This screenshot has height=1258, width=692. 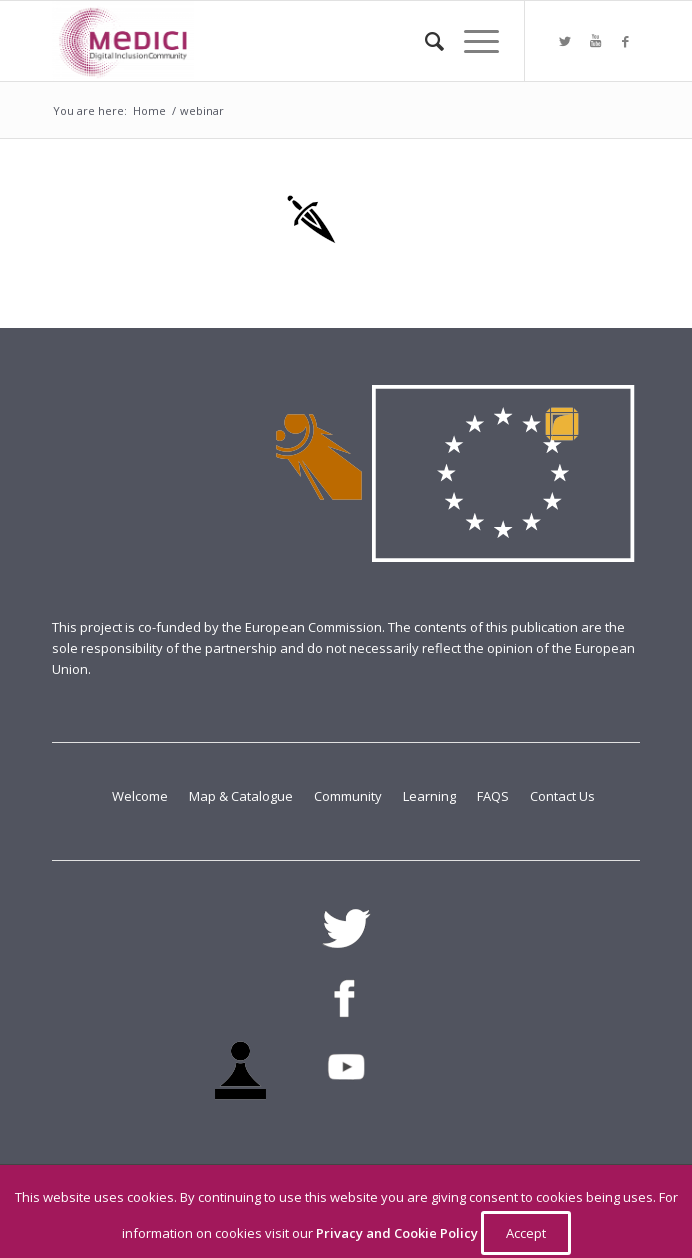 What do you see at coordinates (240, 1061) in the screenshot?
I see `play chess or start a chess game` at bounding box center [240, 1061].